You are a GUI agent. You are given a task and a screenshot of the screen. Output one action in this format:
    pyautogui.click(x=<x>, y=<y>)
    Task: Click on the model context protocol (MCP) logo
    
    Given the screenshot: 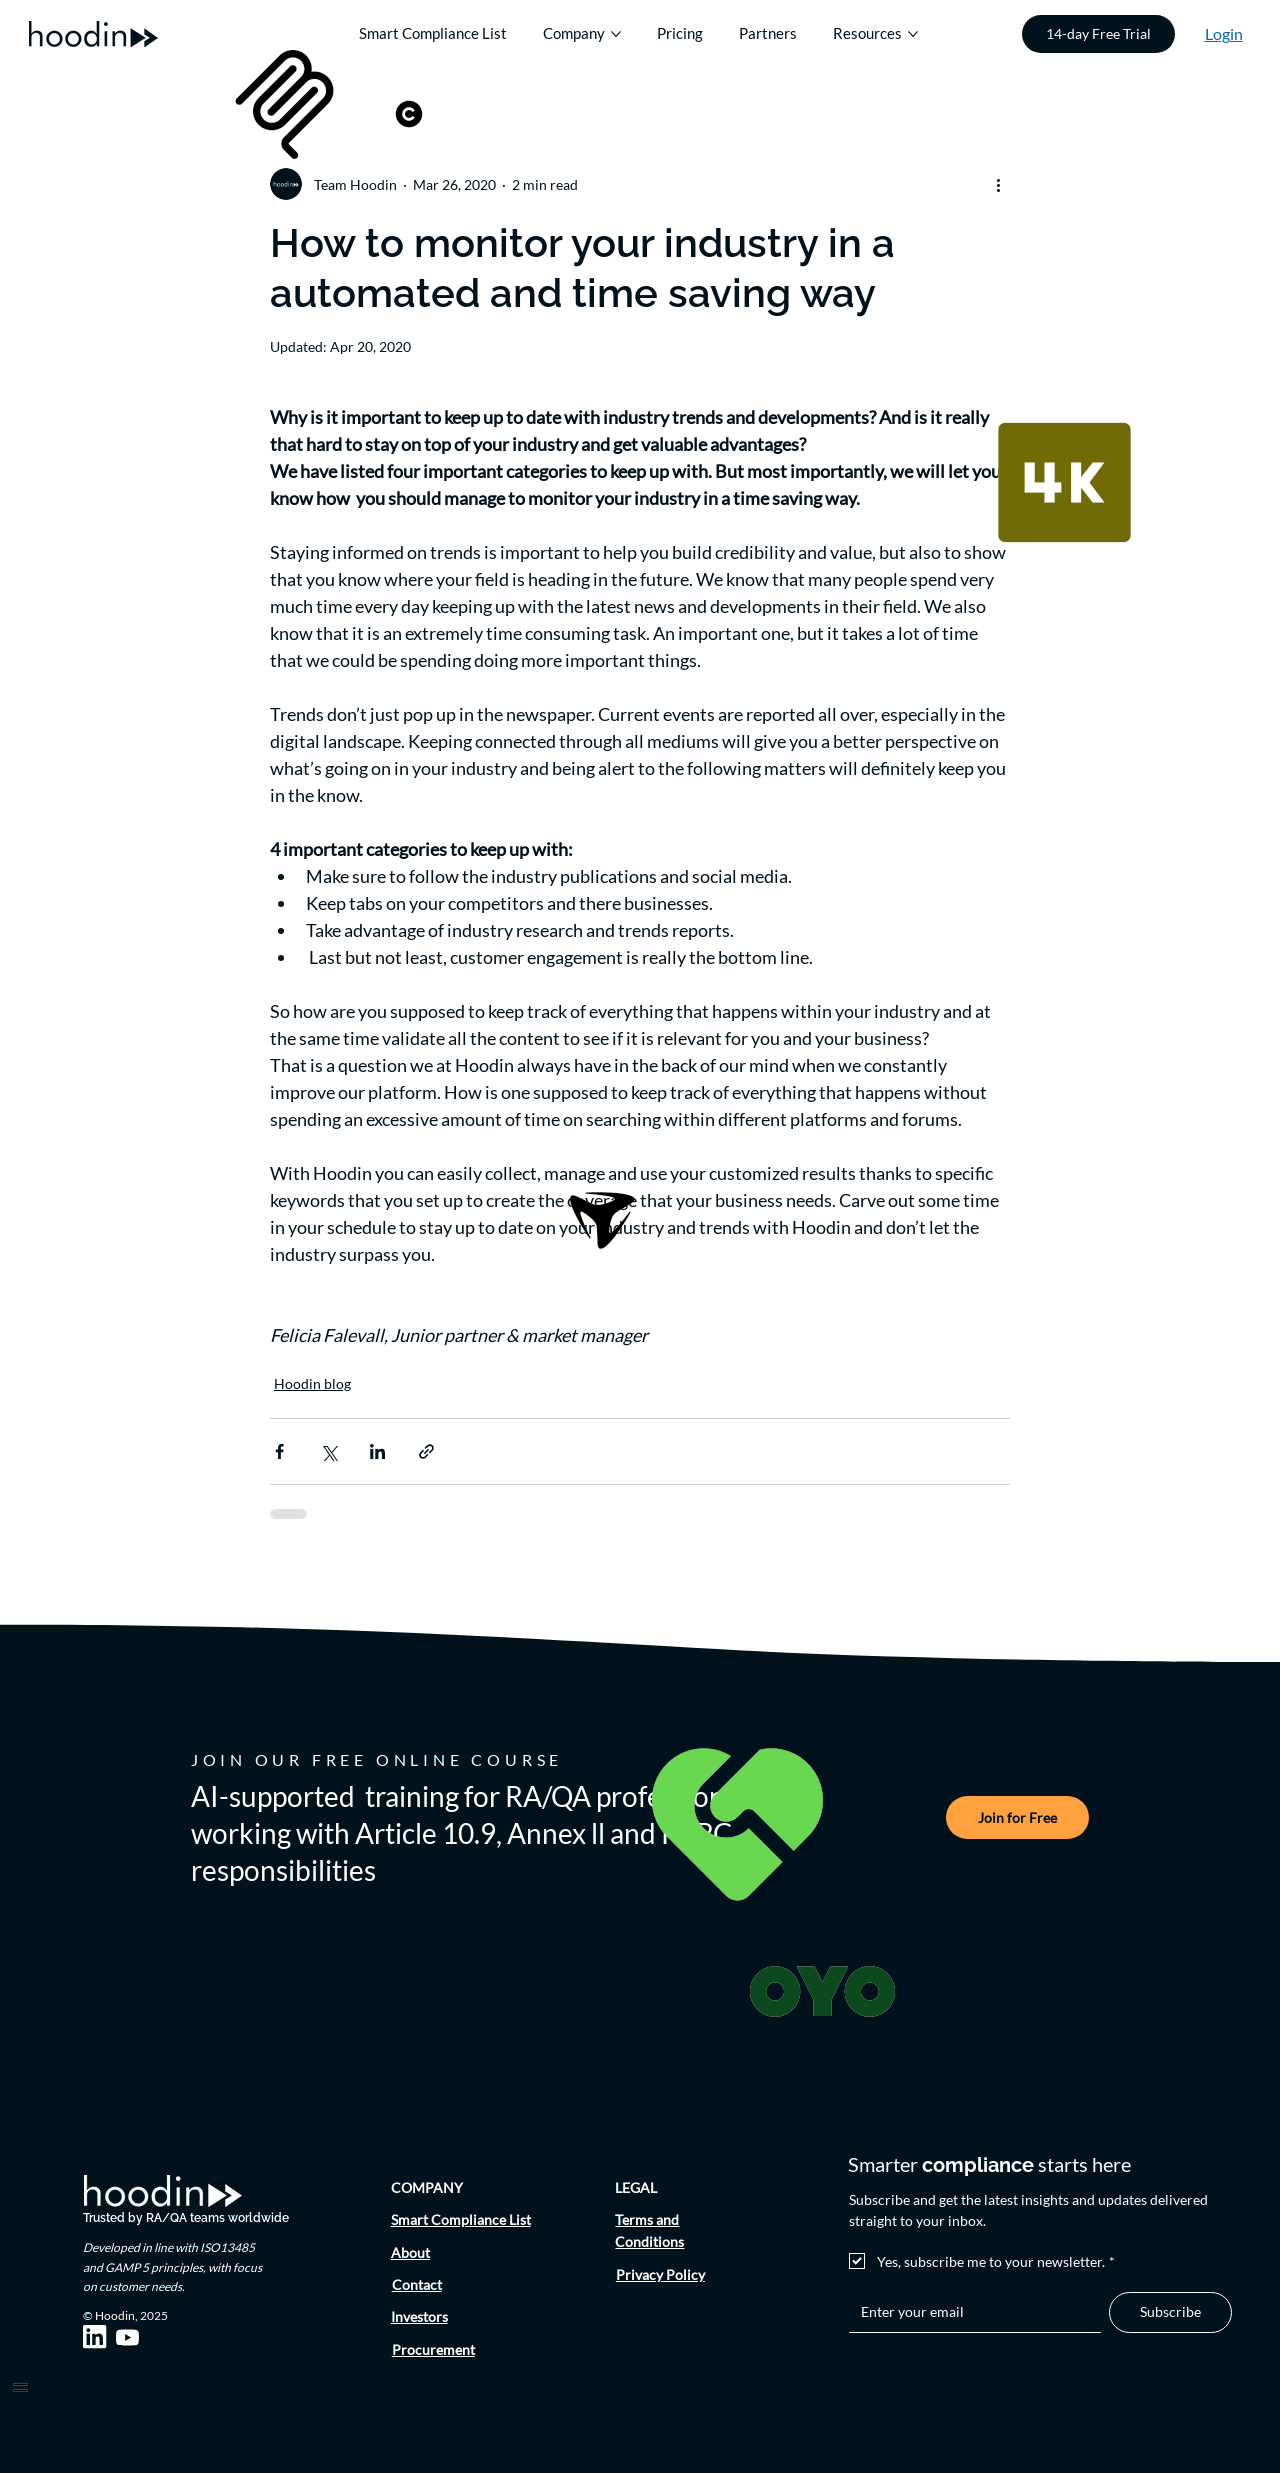 What is the action you would take?
    pyautogui.click(x=284, y=104)
    